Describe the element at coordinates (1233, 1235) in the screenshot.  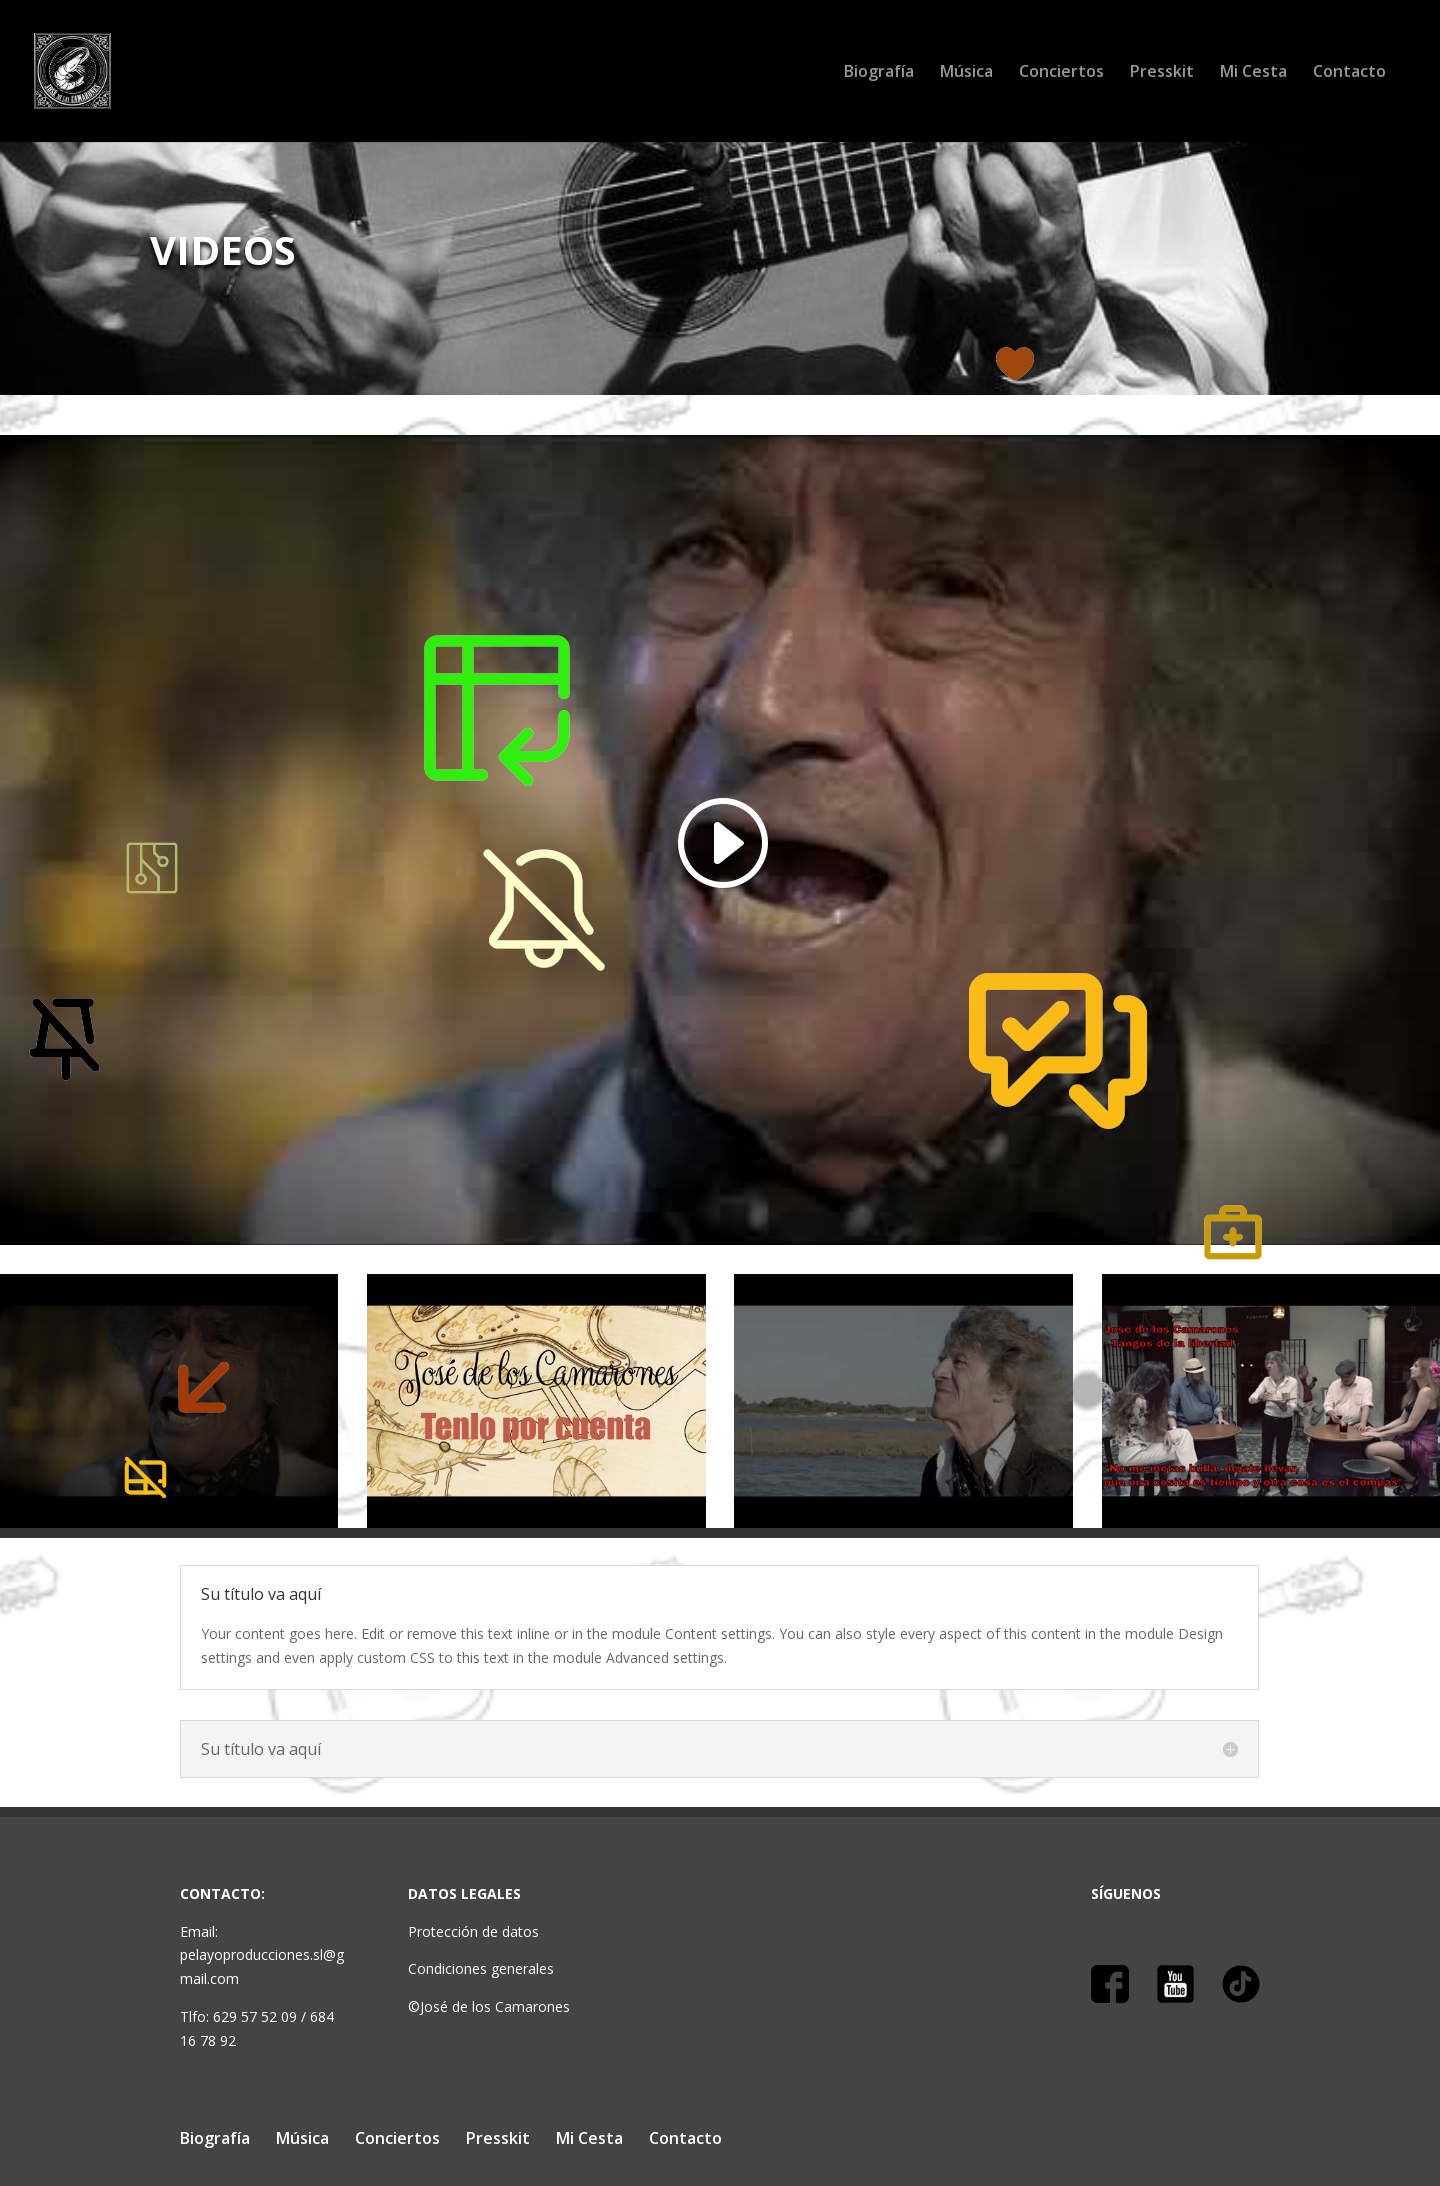
I see `access first aid or medical help resources` at that location.